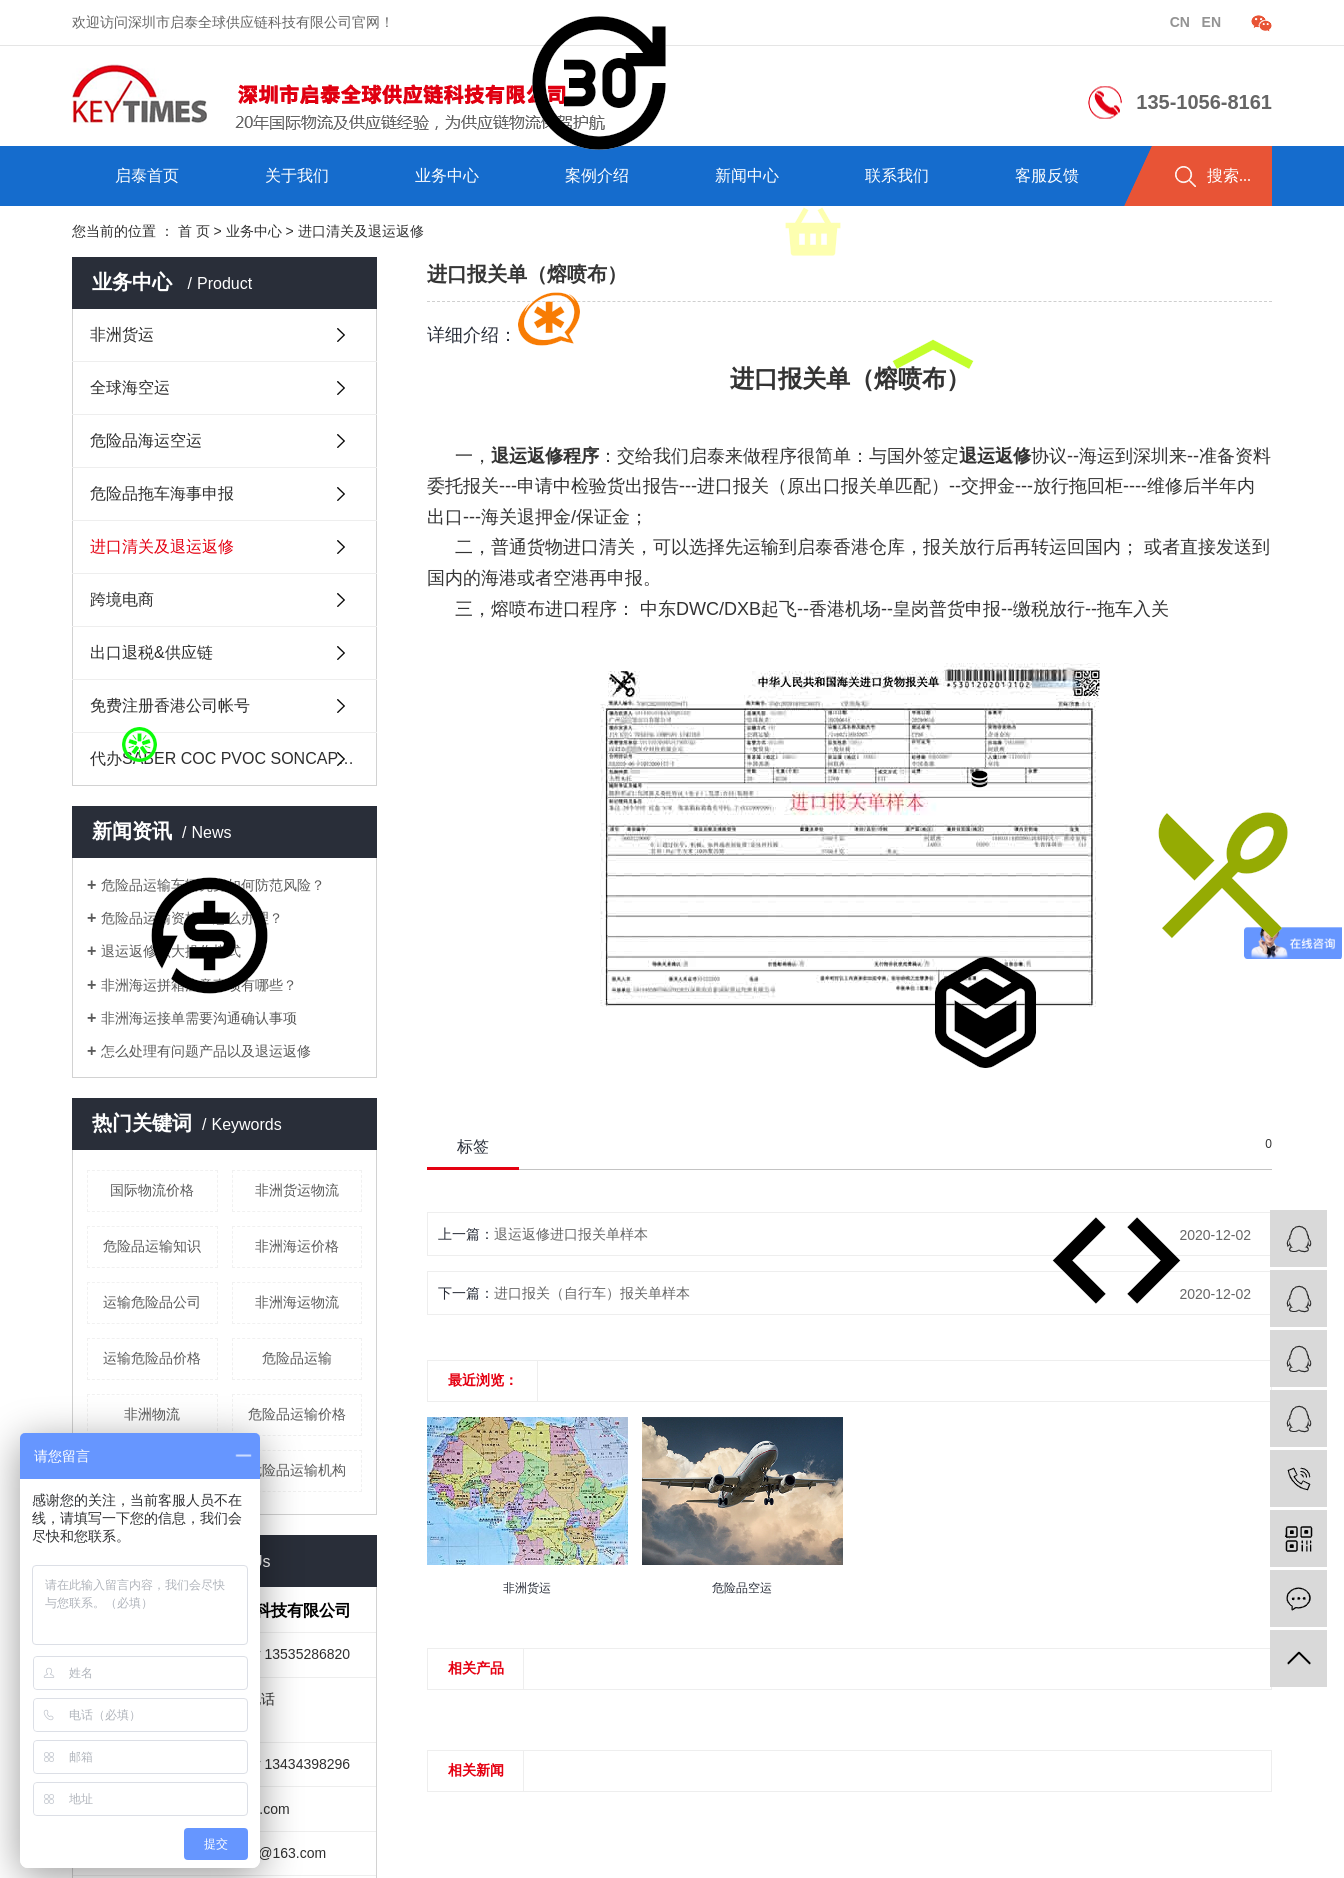  Describe the element at coordinates (813, 231) in the screenshot. I see `view your shopping basket` at that location.